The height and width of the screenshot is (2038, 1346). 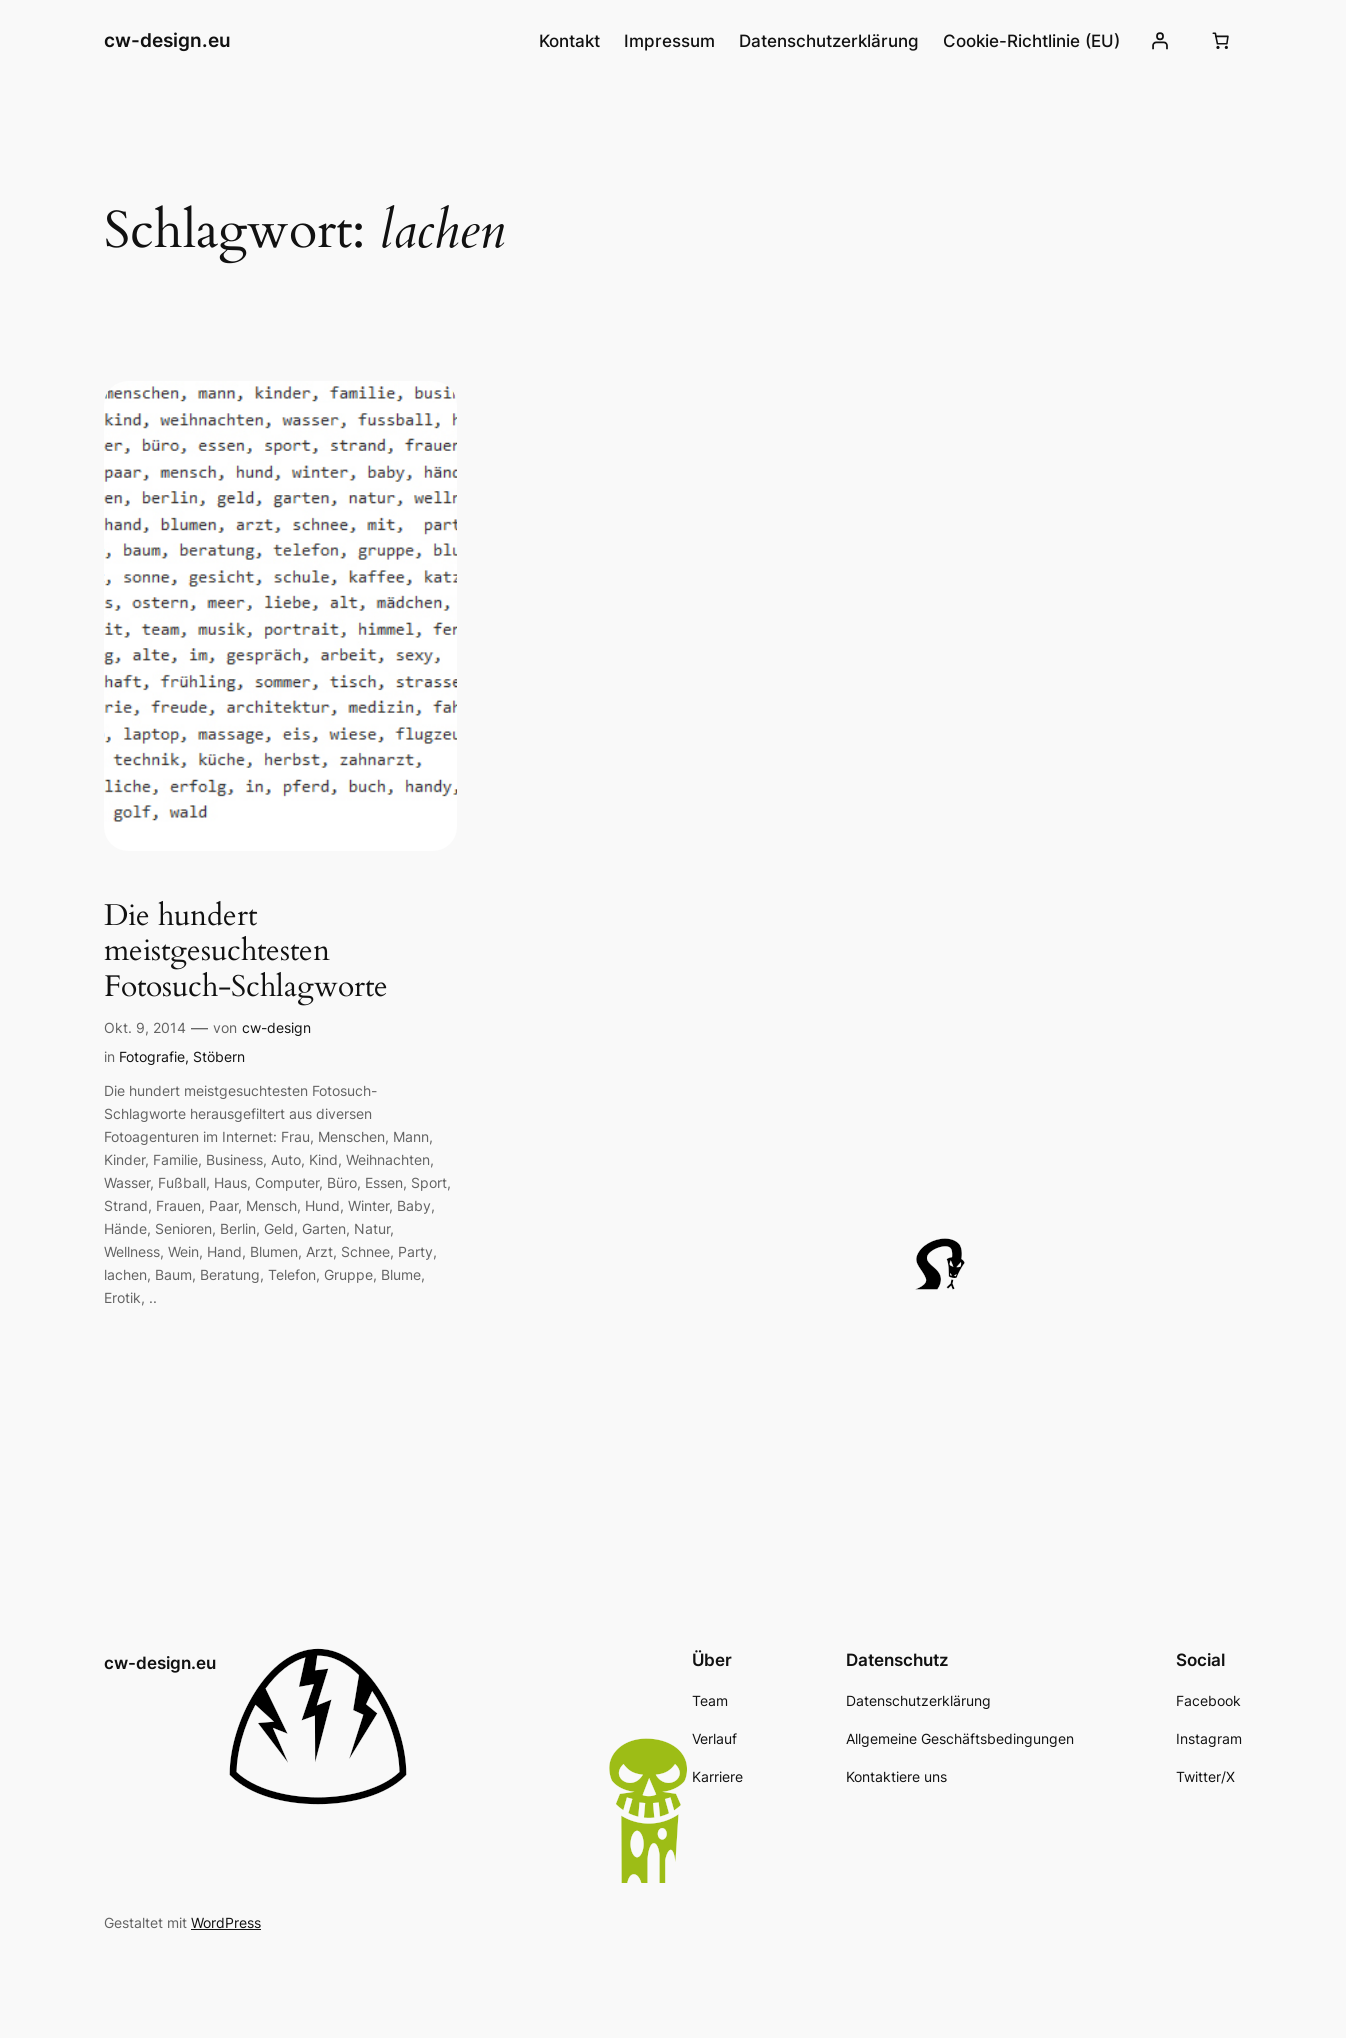 What do you see at coordinates (940, 1264) in the screenshot?
I see `snake or reptile character in a game` at bounding box center [940, 1264].